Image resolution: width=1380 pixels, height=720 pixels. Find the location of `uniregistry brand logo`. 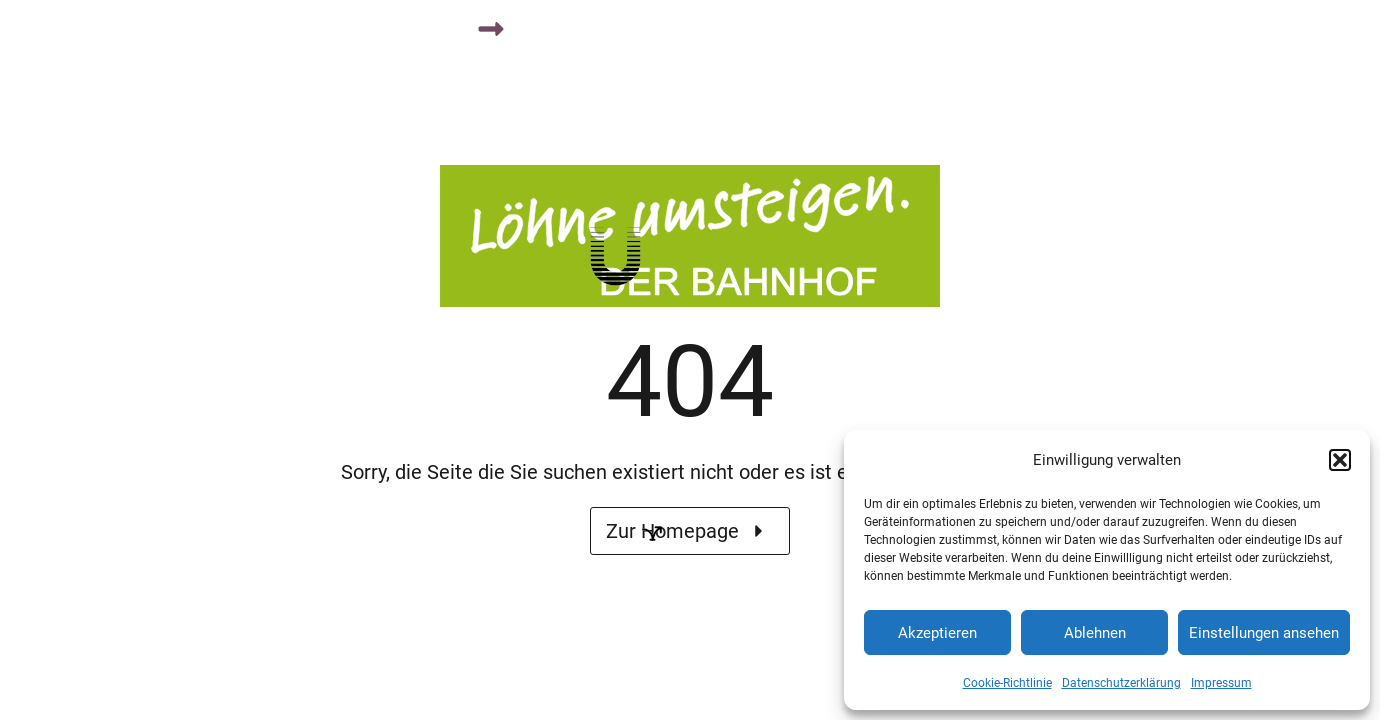

uniregistry brand logo is located at coordinates (615, 256).